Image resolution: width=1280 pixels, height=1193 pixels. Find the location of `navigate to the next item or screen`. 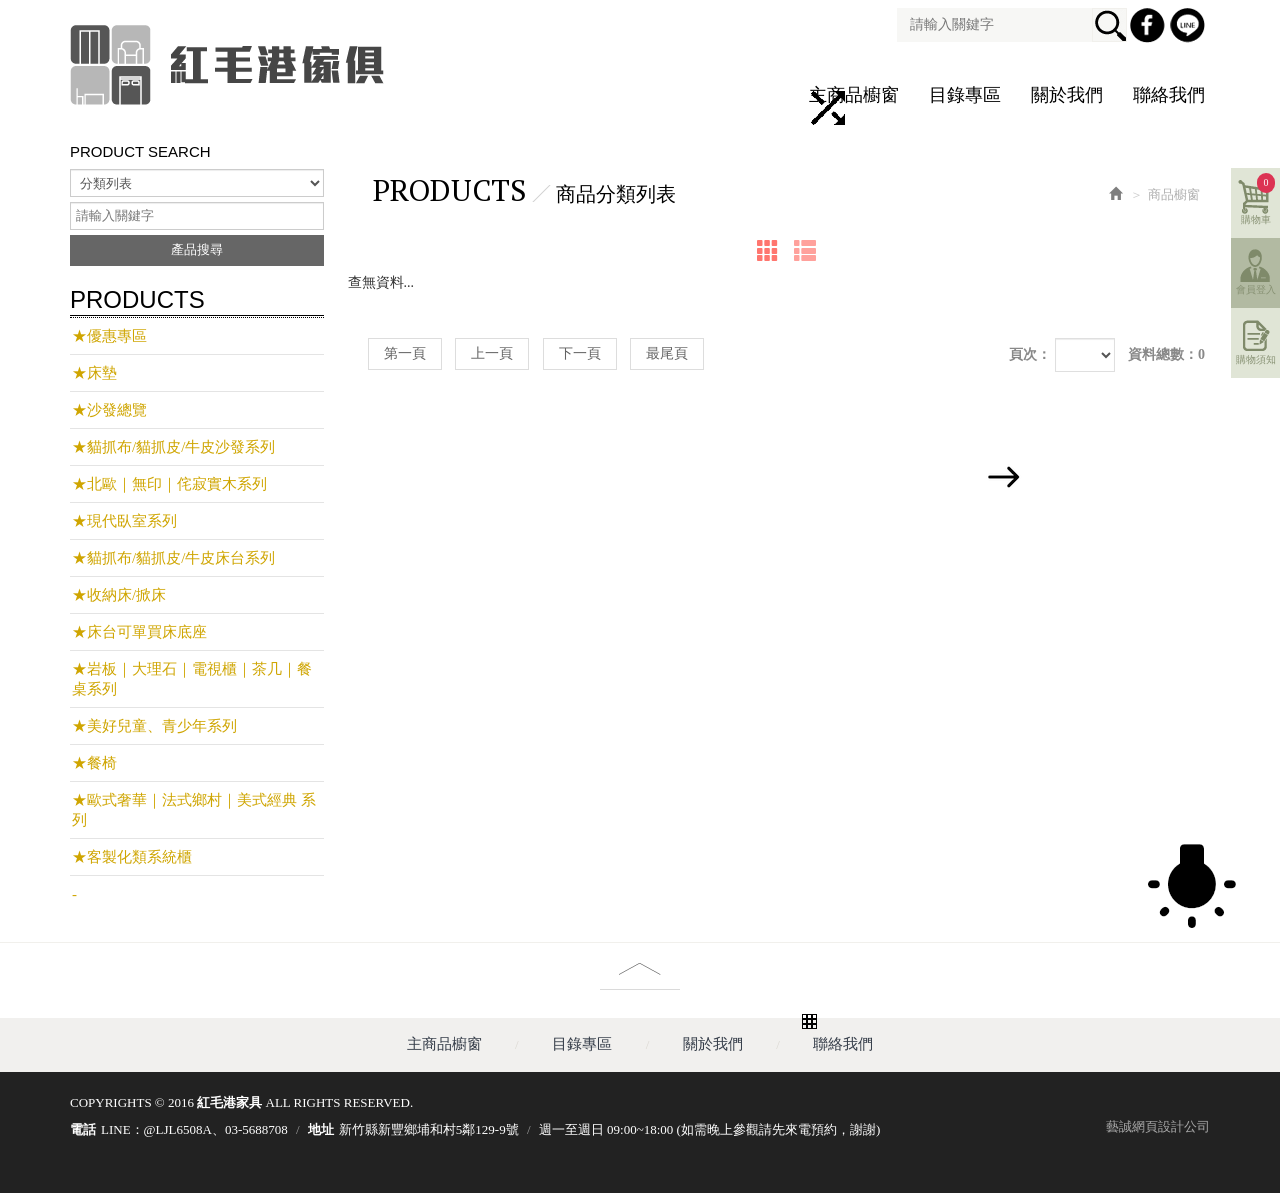

navigate to the next item or screen is located at coordinates (1004, 477).